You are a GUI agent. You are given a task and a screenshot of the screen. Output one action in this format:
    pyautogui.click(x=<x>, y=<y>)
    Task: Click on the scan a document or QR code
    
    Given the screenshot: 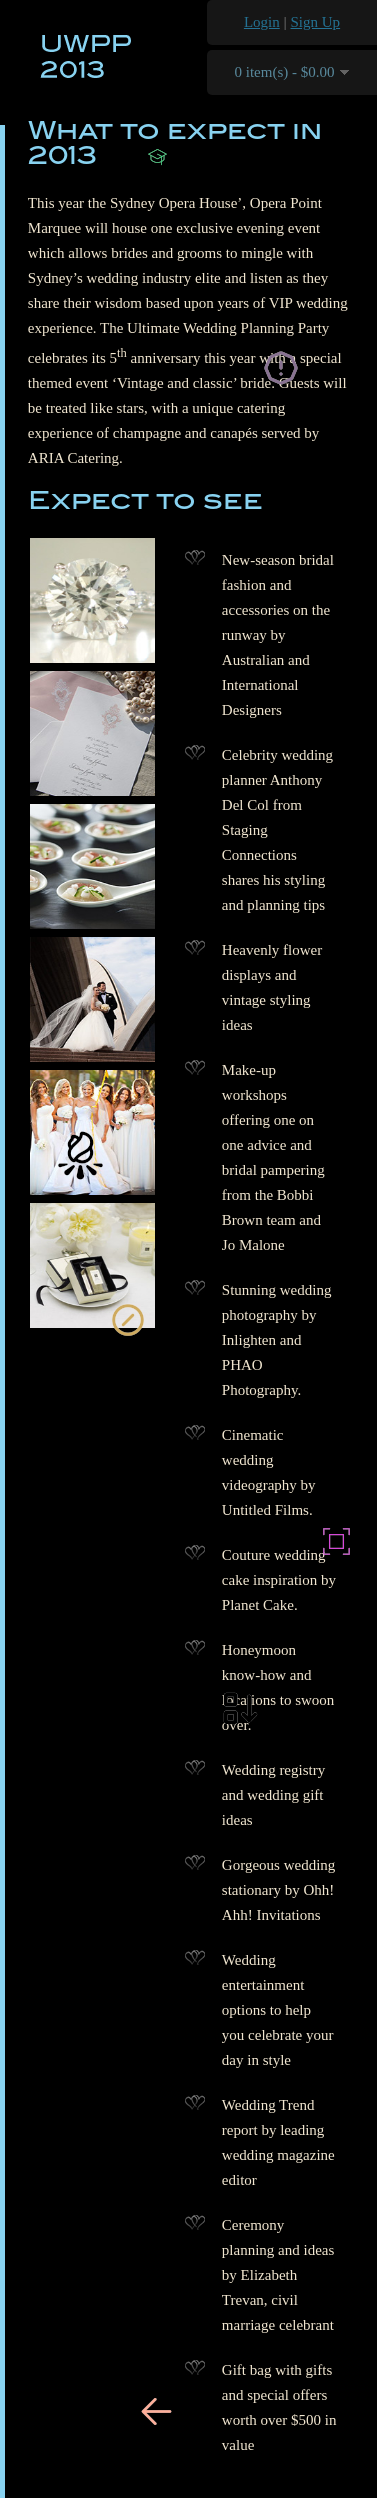 What is the action you would take?
    pyautogui.click(x=336, y=1541)
    